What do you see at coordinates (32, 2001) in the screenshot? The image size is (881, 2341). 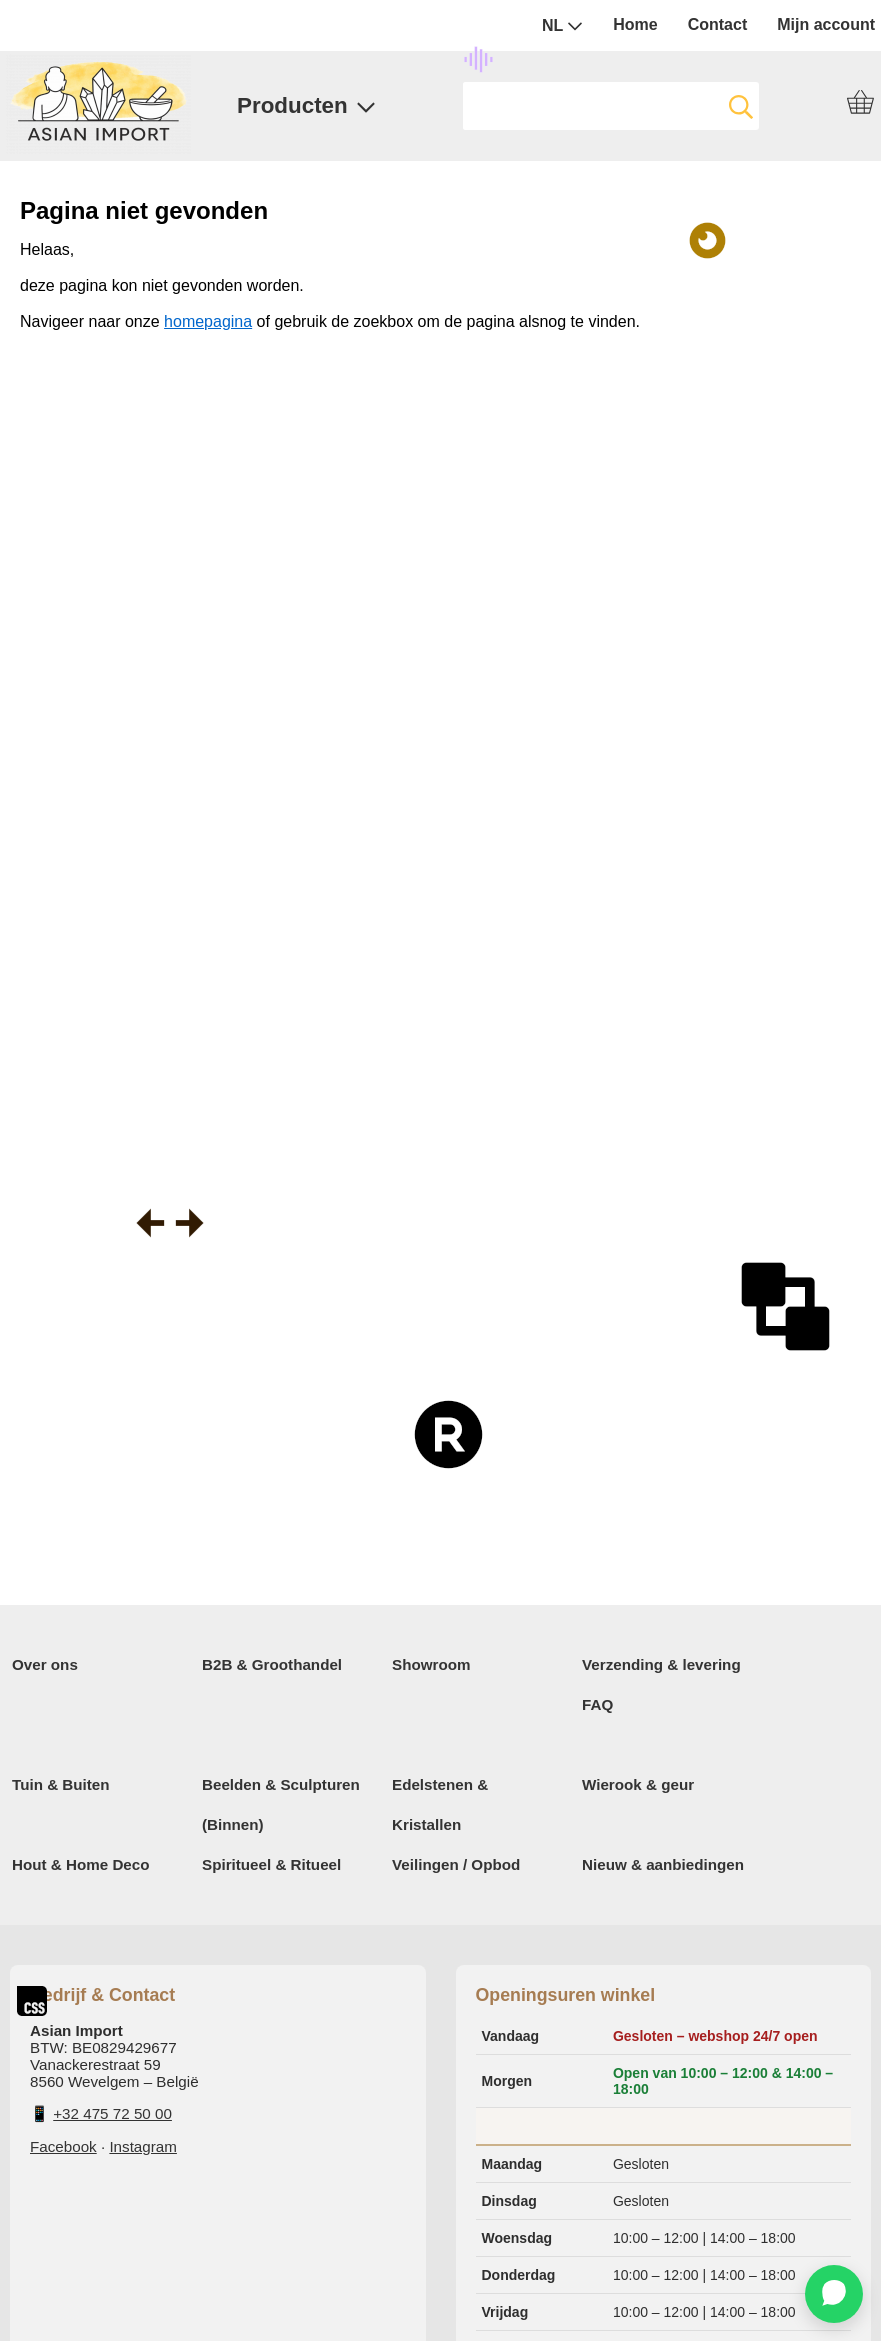 I see `CSS programming language logo` at bounding box center [32, 2001].